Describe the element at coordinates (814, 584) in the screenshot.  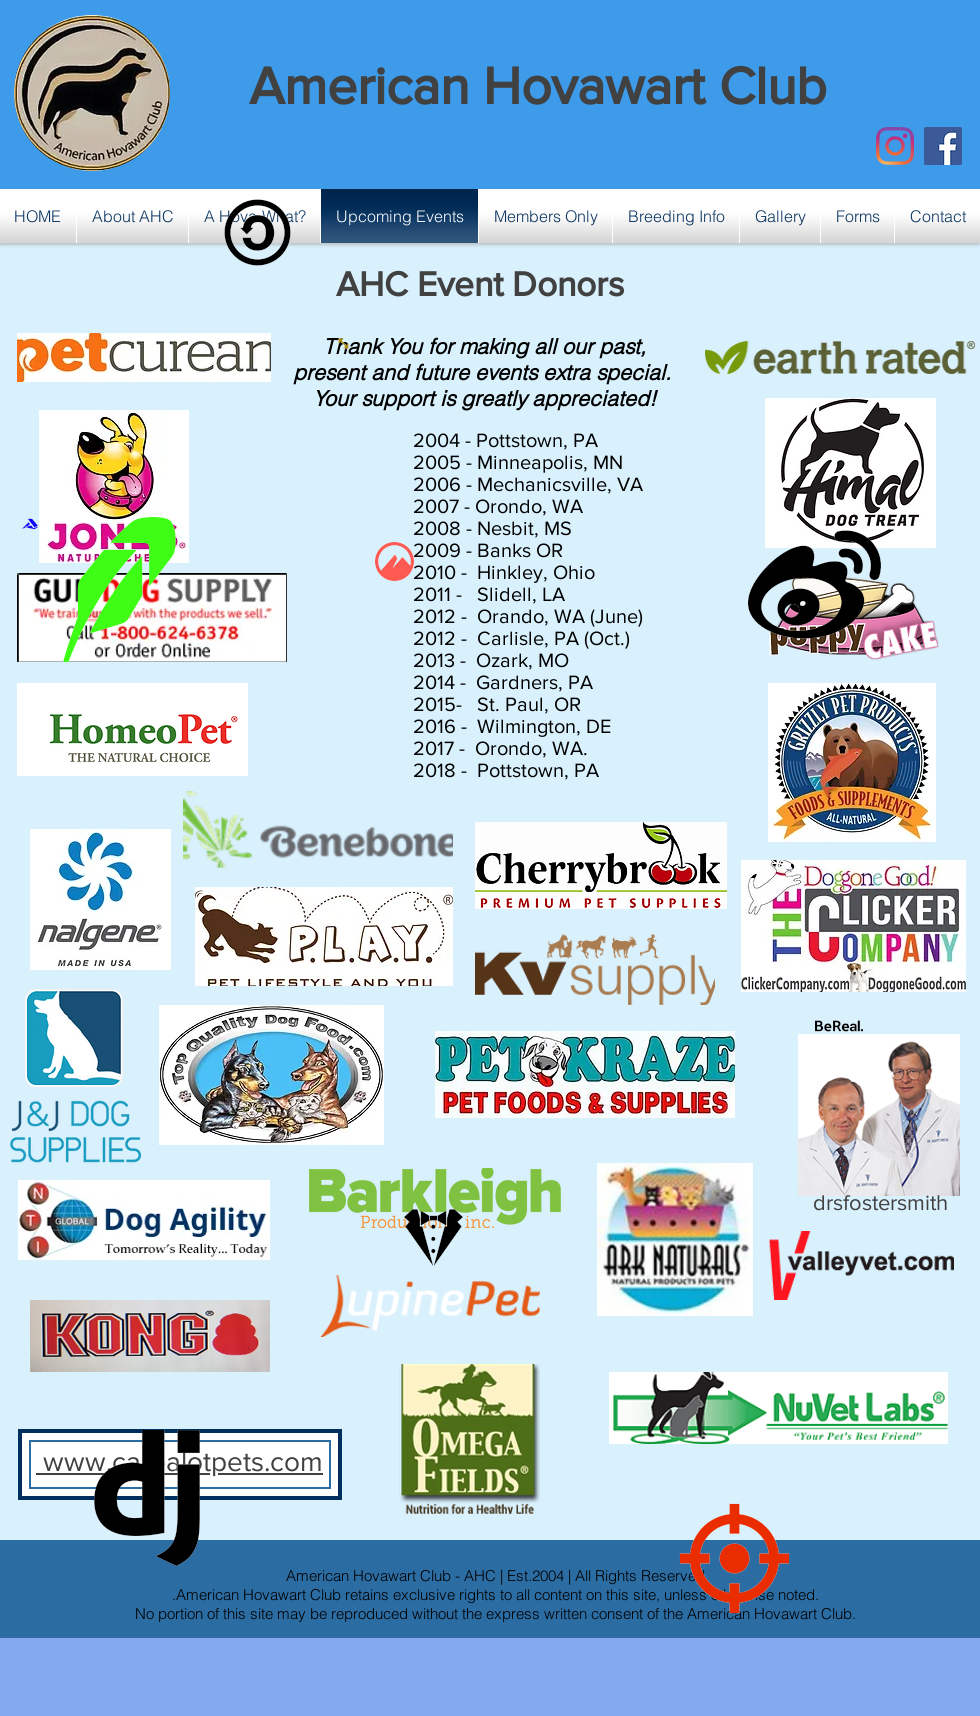
I see `open Sina Weibo app` at that location.